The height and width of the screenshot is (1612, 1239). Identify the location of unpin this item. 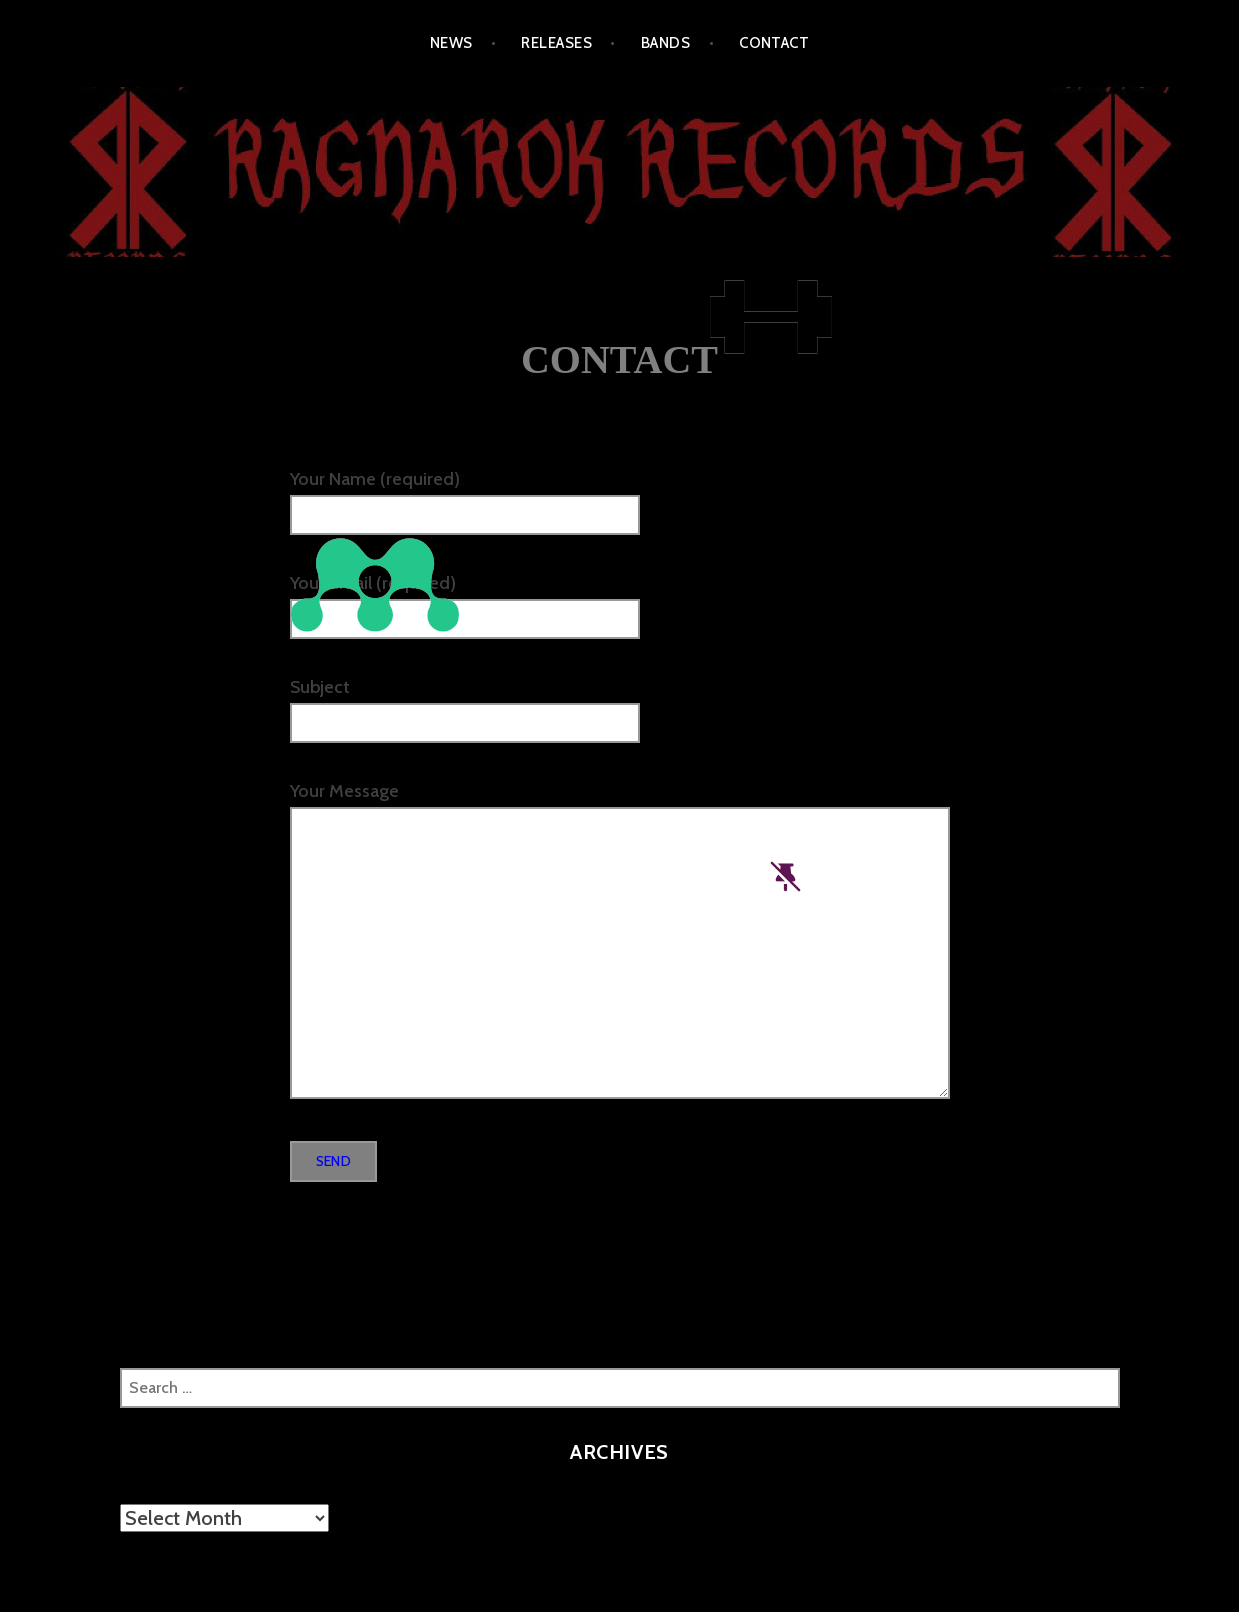
(785, 876).